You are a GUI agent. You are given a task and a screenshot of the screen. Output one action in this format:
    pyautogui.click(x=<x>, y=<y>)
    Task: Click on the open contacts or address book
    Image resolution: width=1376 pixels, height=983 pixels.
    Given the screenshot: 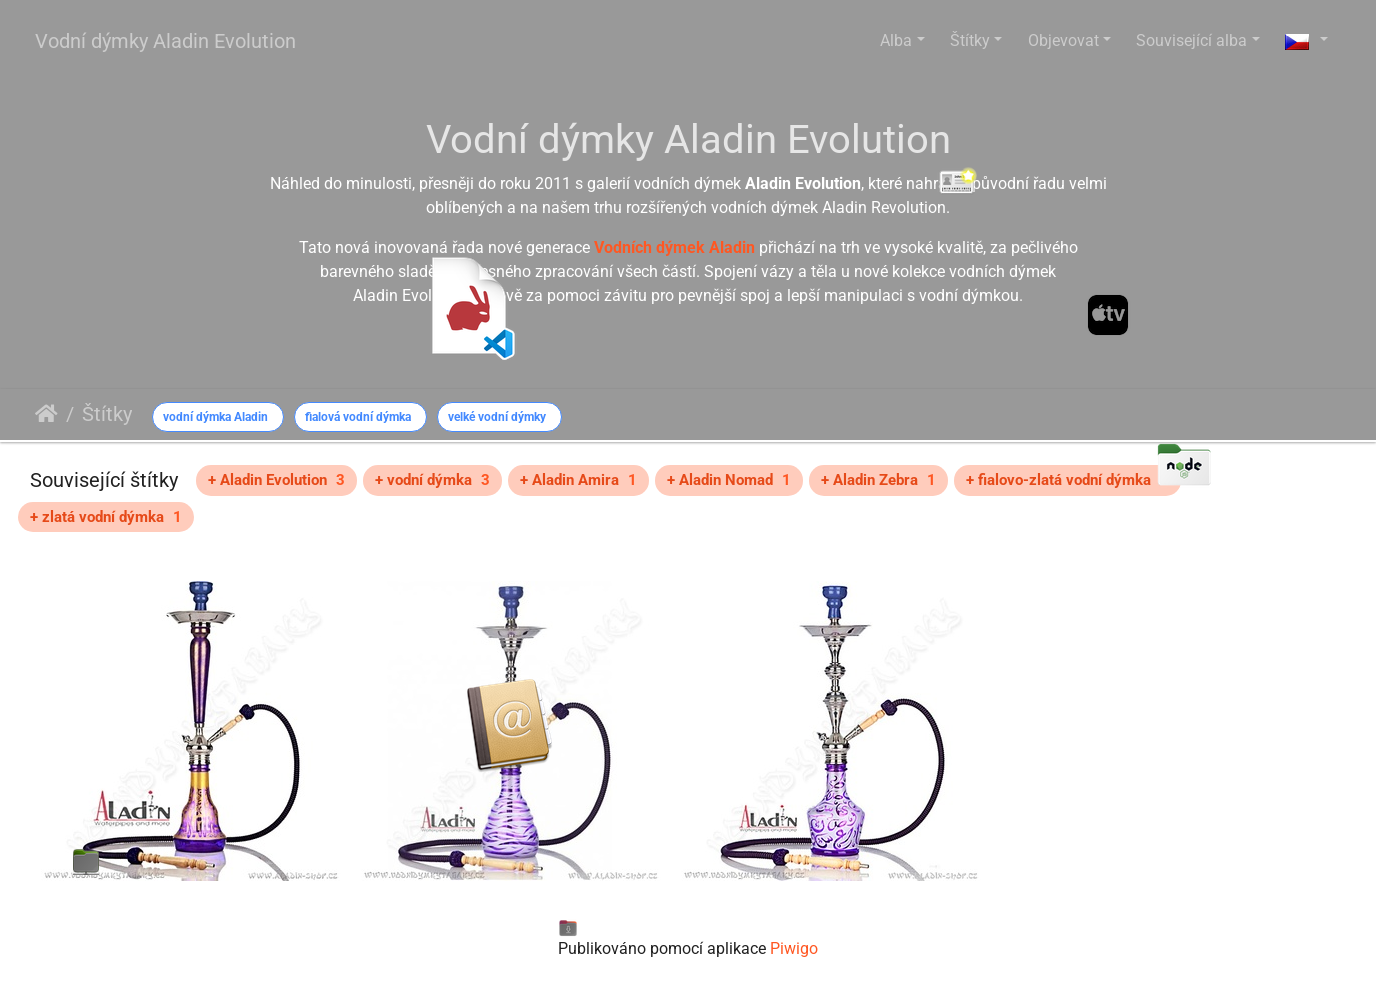 What is the action you would take?
    pyautogui.click(x=509, y=725)
    